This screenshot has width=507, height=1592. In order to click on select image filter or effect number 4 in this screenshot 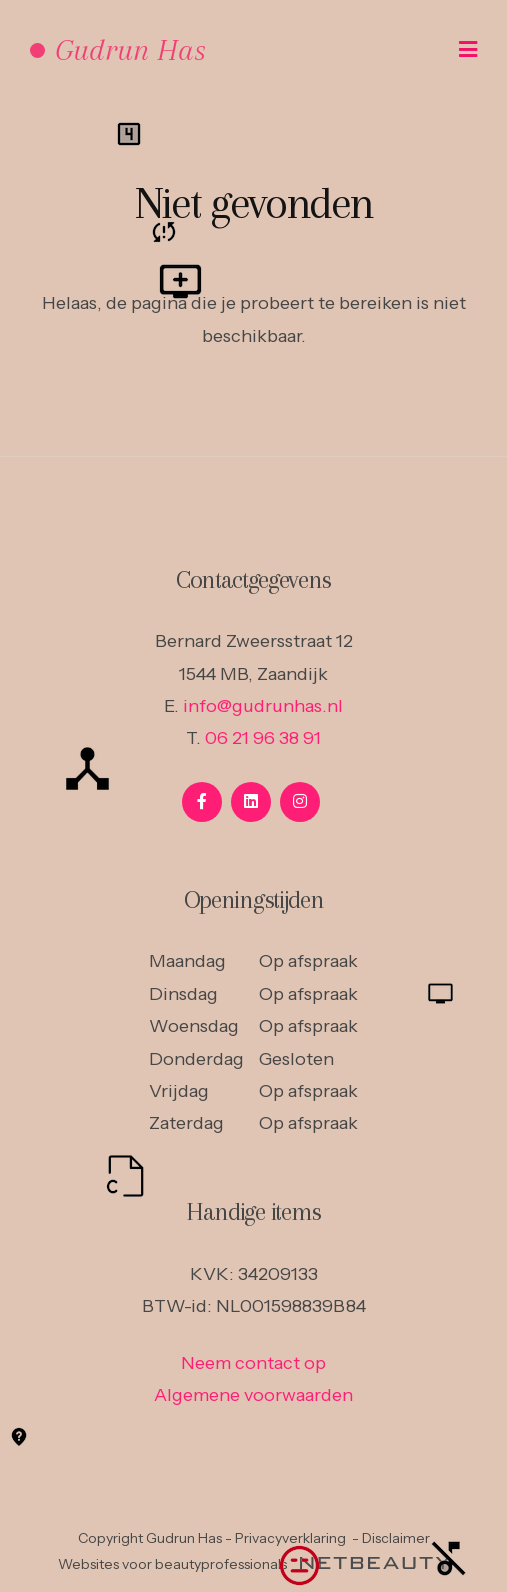, I will do `click(129, 134)`.